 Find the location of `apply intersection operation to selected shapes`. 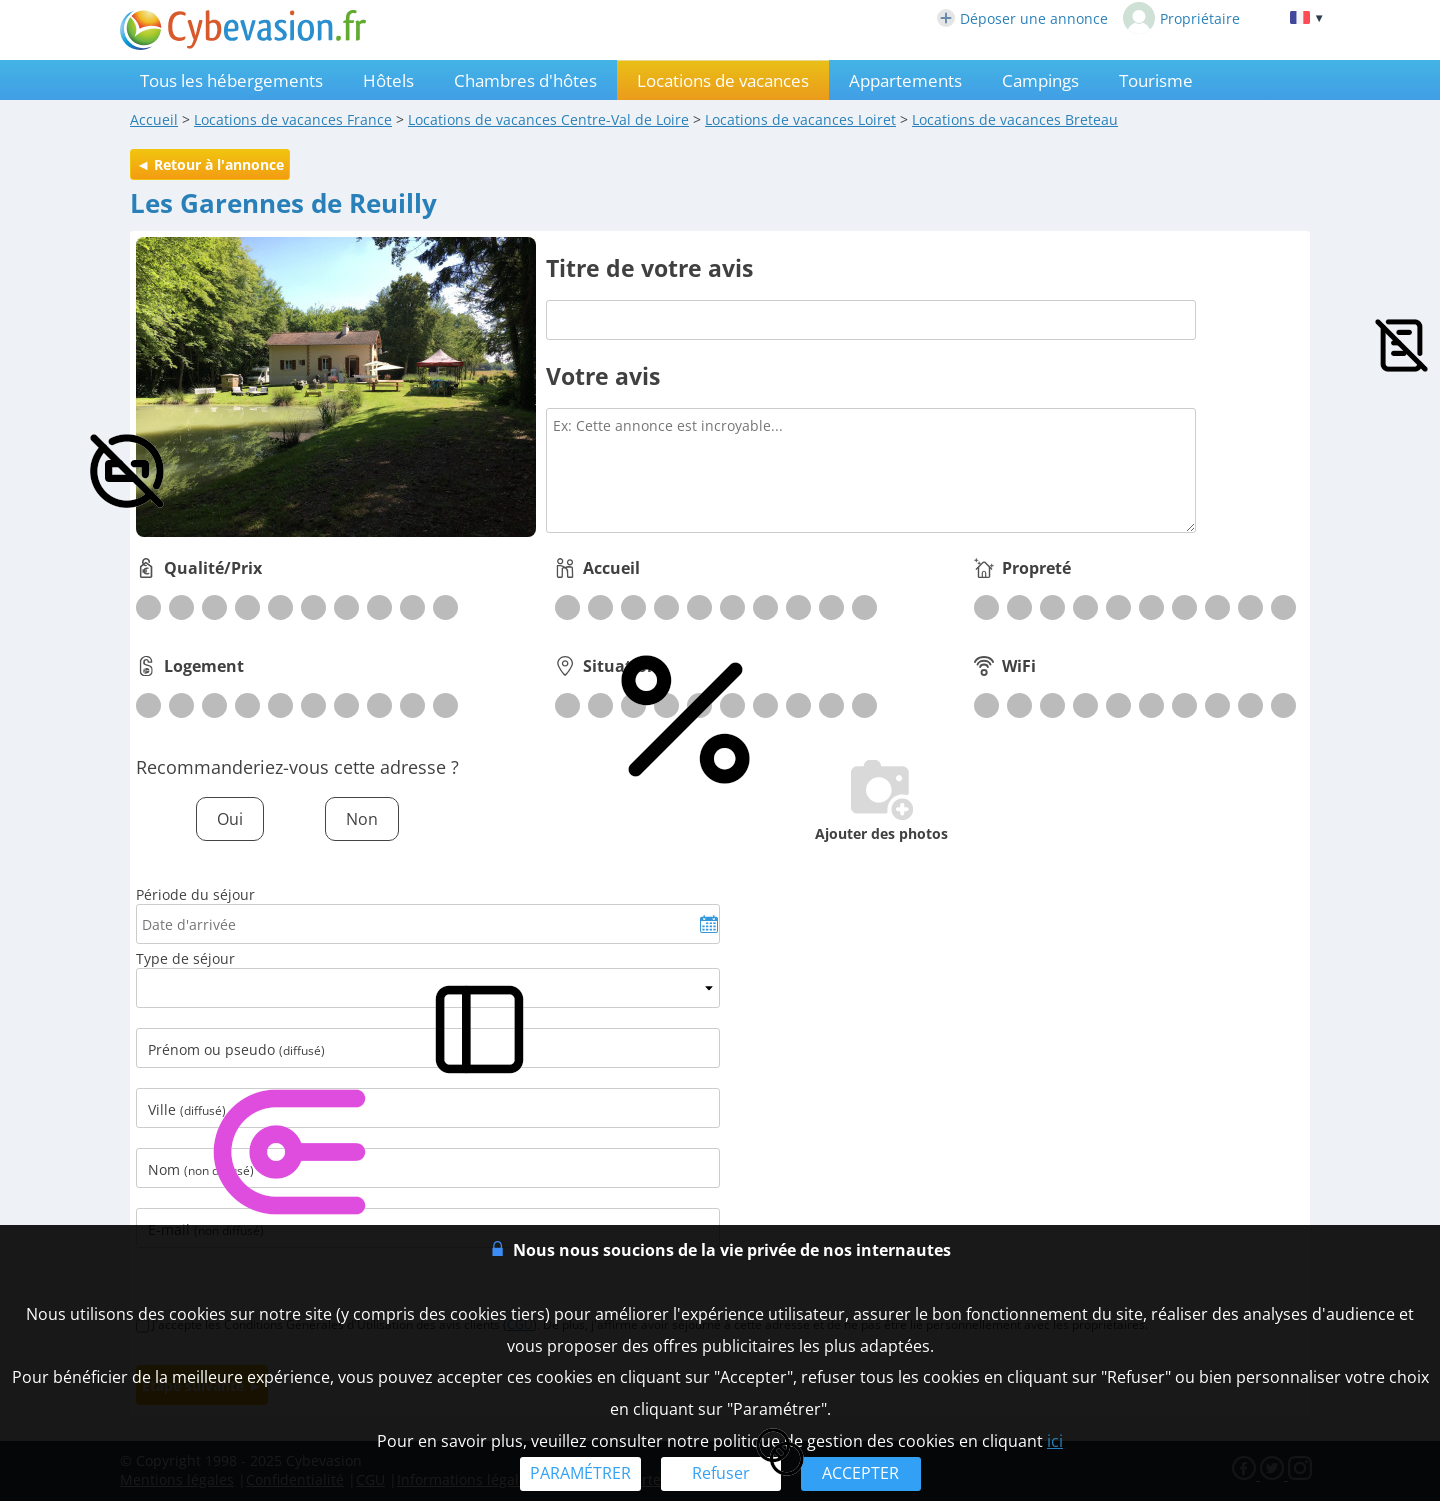

apply intersection operation to selected shapes is located at coordinates (780, 1452).